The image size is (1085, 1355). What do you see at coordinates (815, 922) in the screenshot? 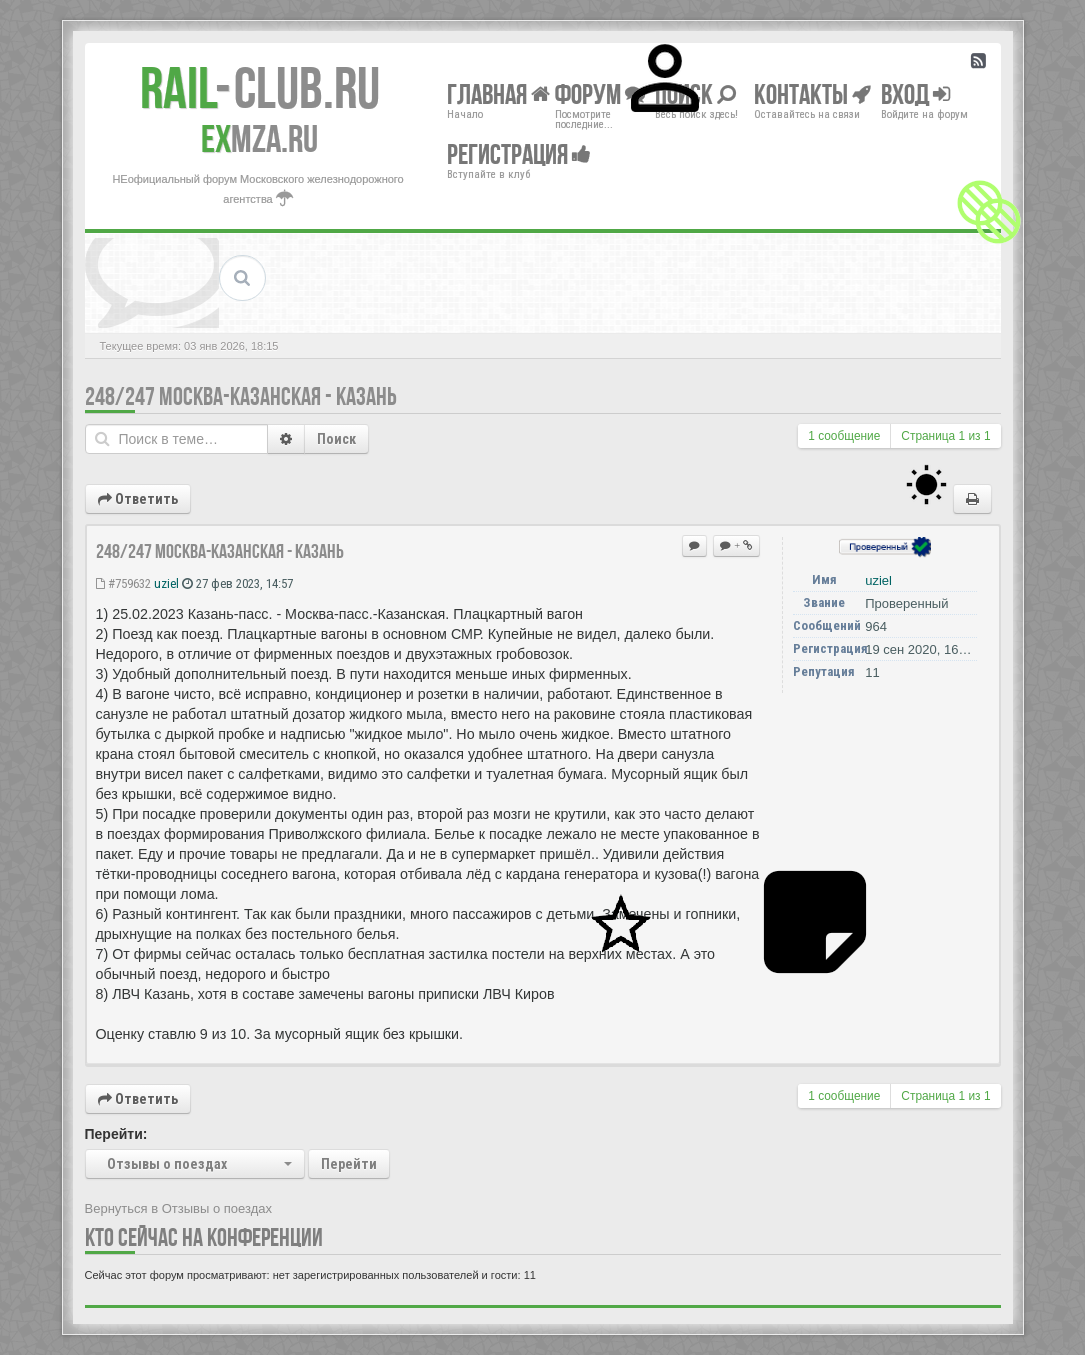
I see `add a new sticky note` at bounding box center [815, 922].